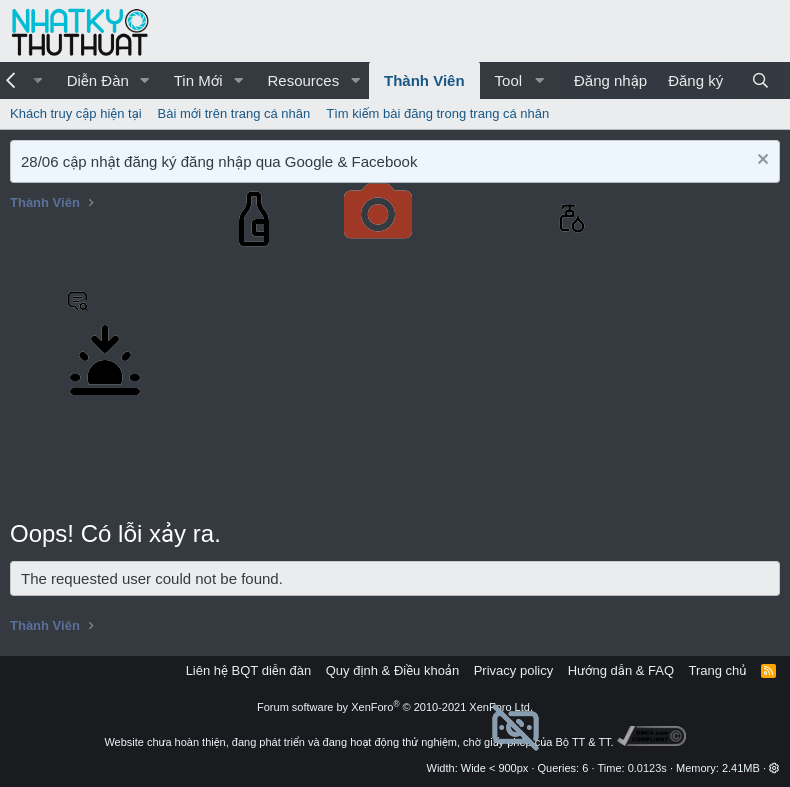 This screenshot has width=790, height=787. What do you see at coordinates (77, 300) in the screenshot?
I see `search through your messages` at bounding box center [77, 300].